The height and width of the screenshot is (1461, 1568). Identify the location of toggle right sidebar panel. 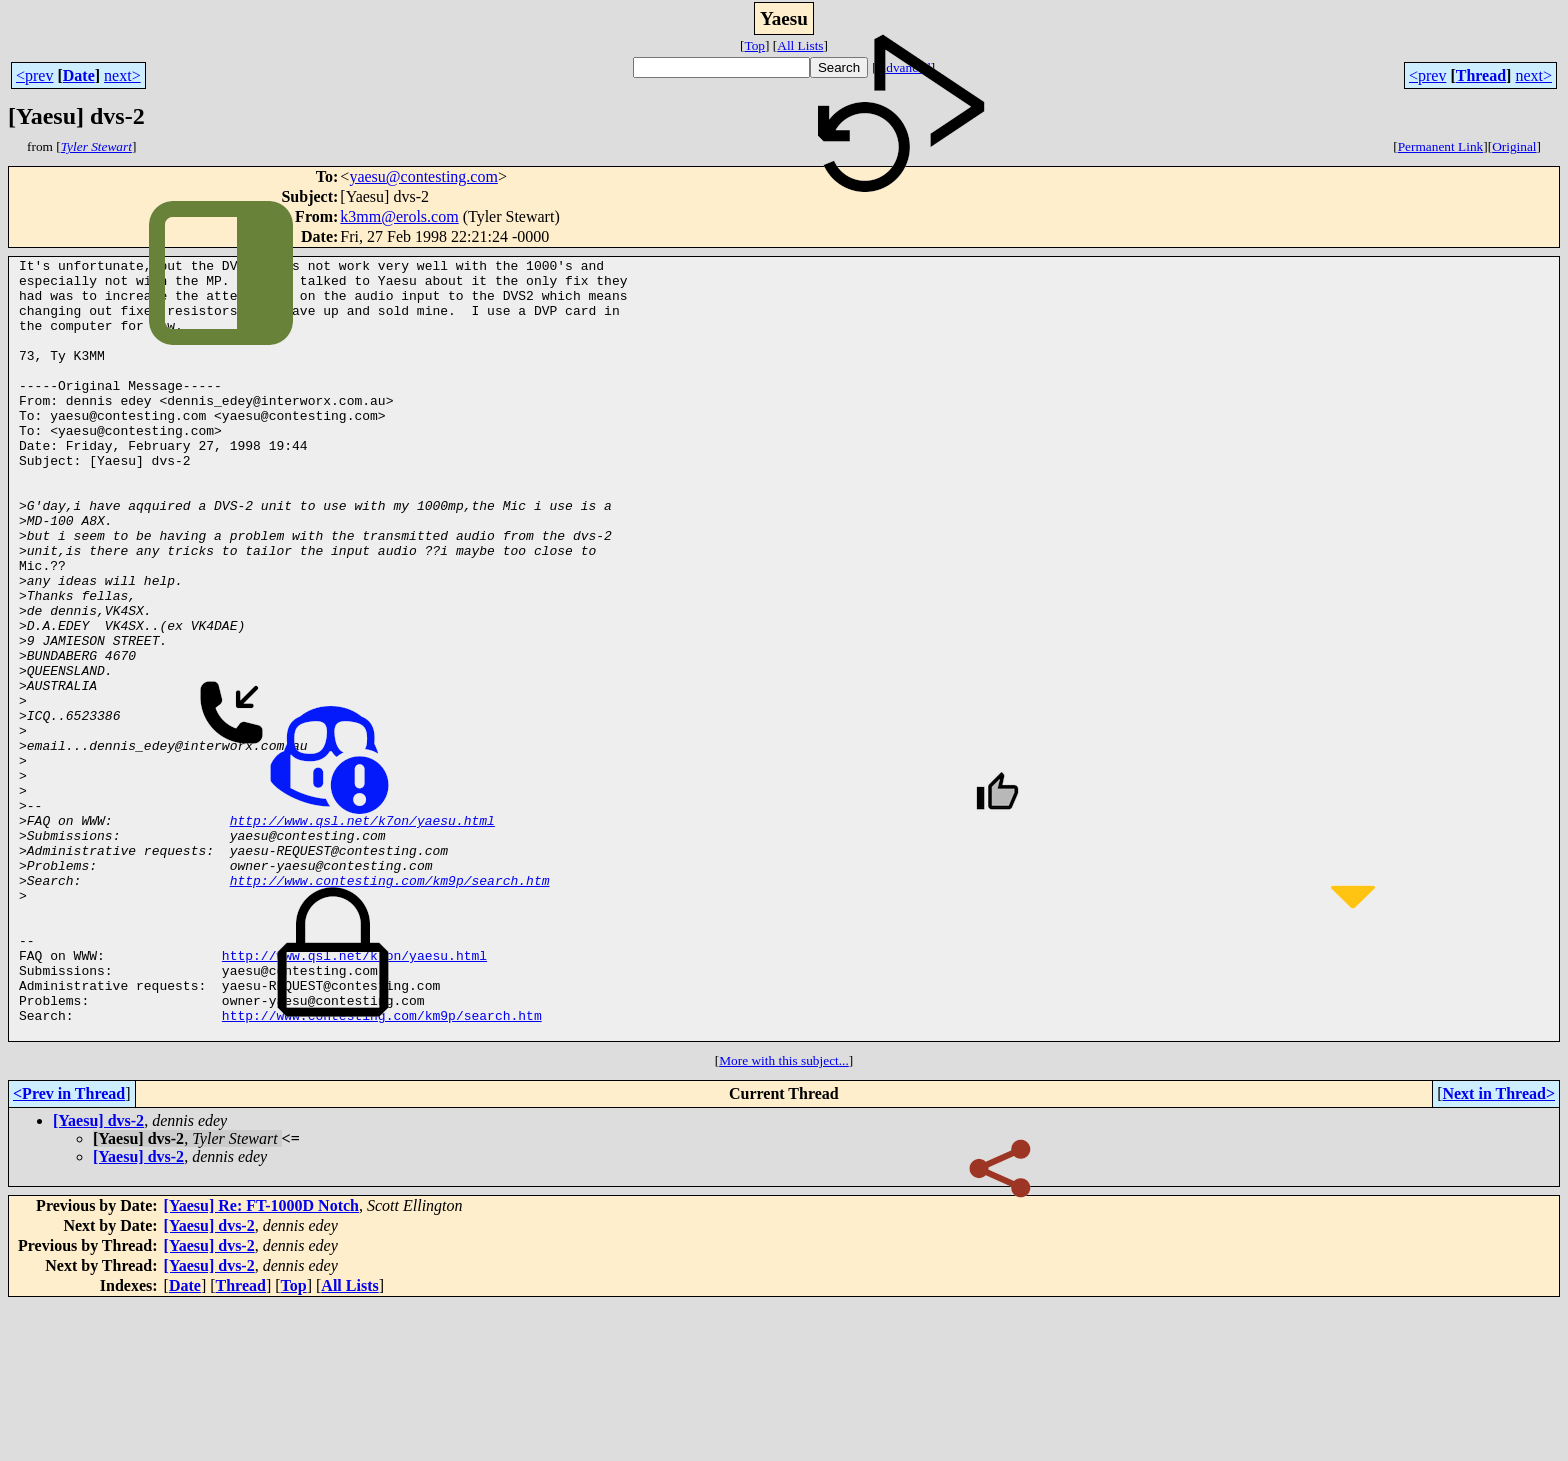
(221, 273).